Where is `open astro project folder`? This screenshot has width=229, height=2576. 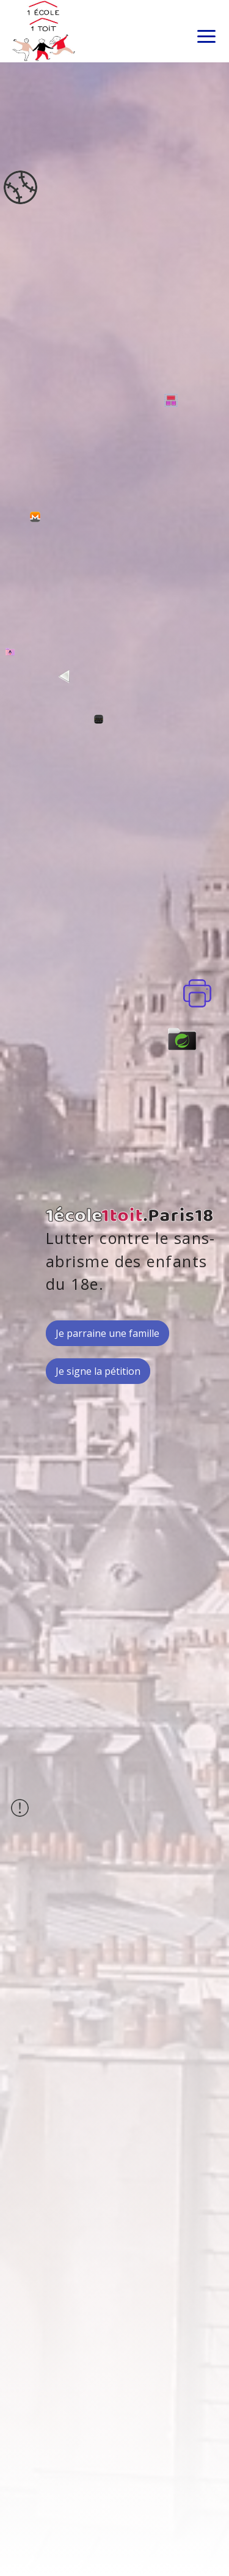 open astro project folder is located at coordinates (10, 652).